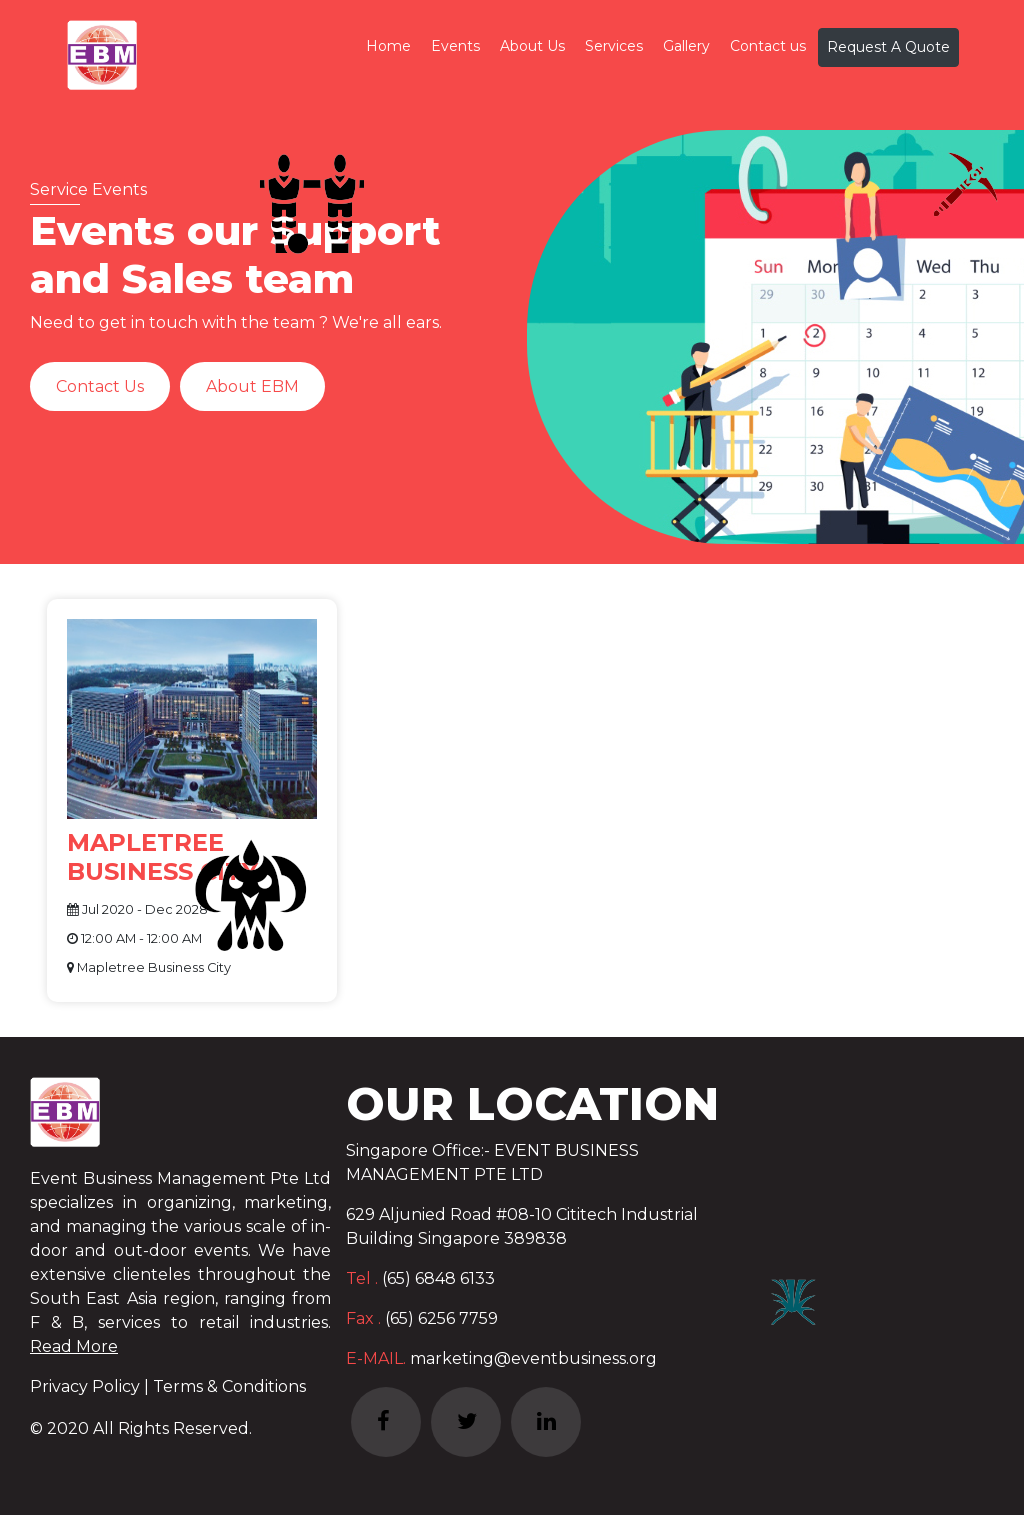  I want to click on select war pick weapon in game inventory, so click(965, 184).